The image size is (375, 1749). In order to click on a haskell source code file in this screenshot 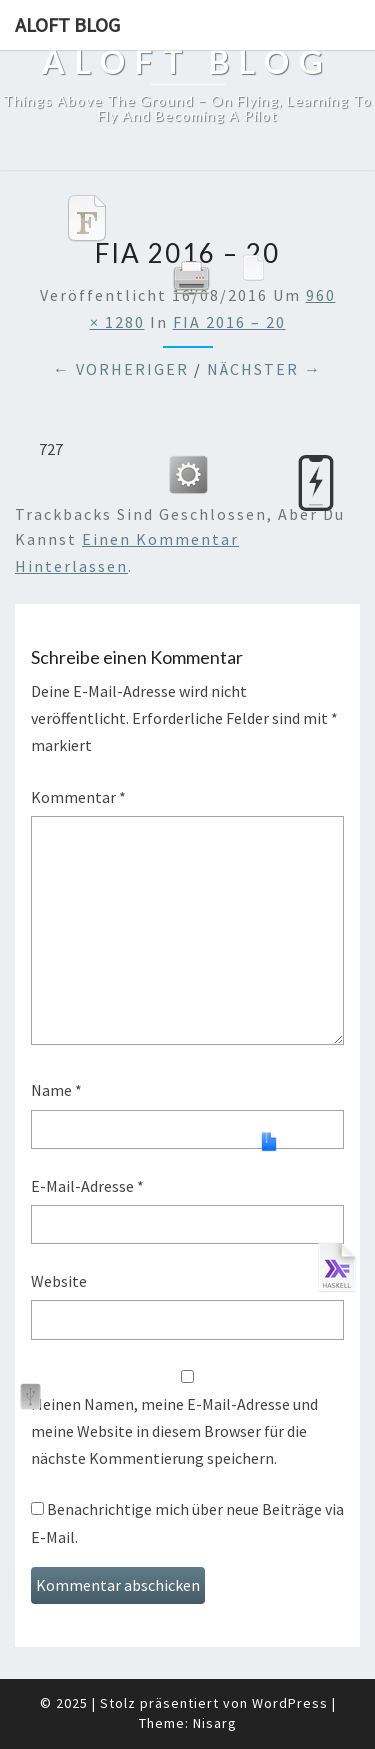, I will do `click(337, 1268)`.